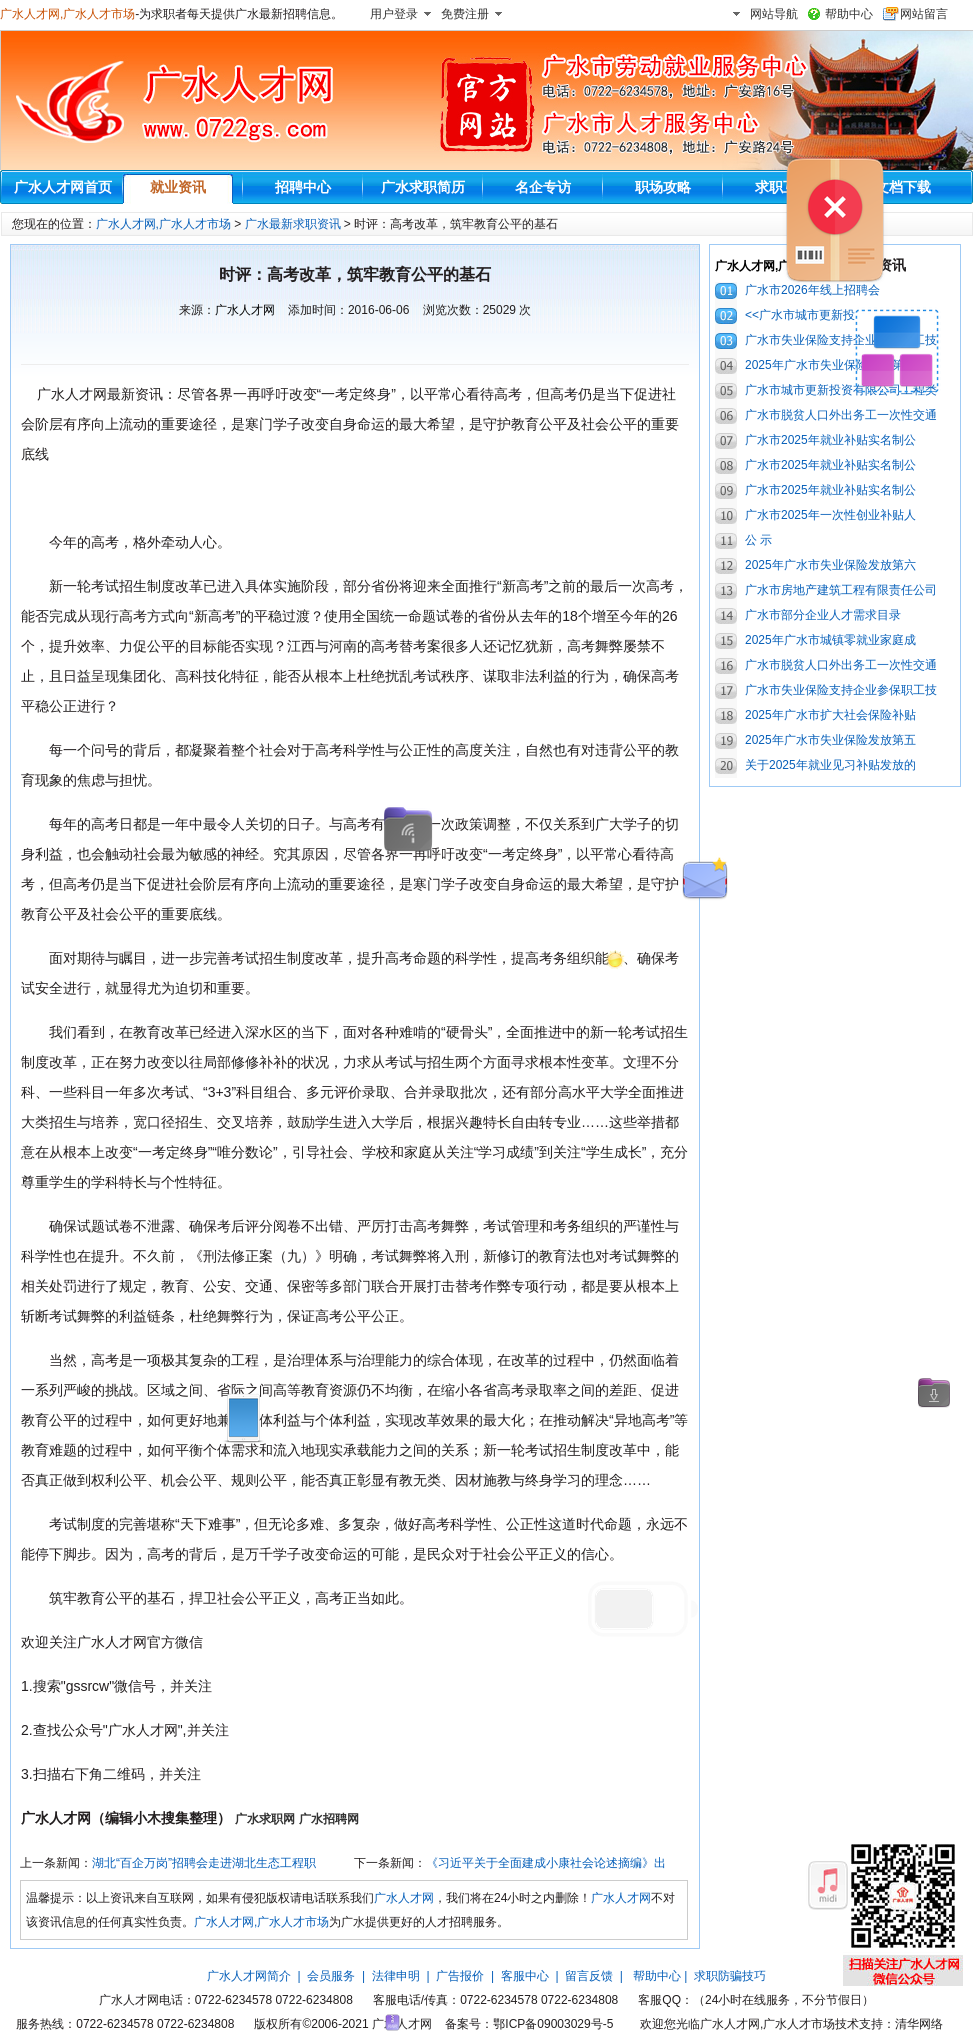  What do you see at coordinates (705, 880) in the screenshot?
I see `indicates unread email messages` at bounding box center [705, 880].